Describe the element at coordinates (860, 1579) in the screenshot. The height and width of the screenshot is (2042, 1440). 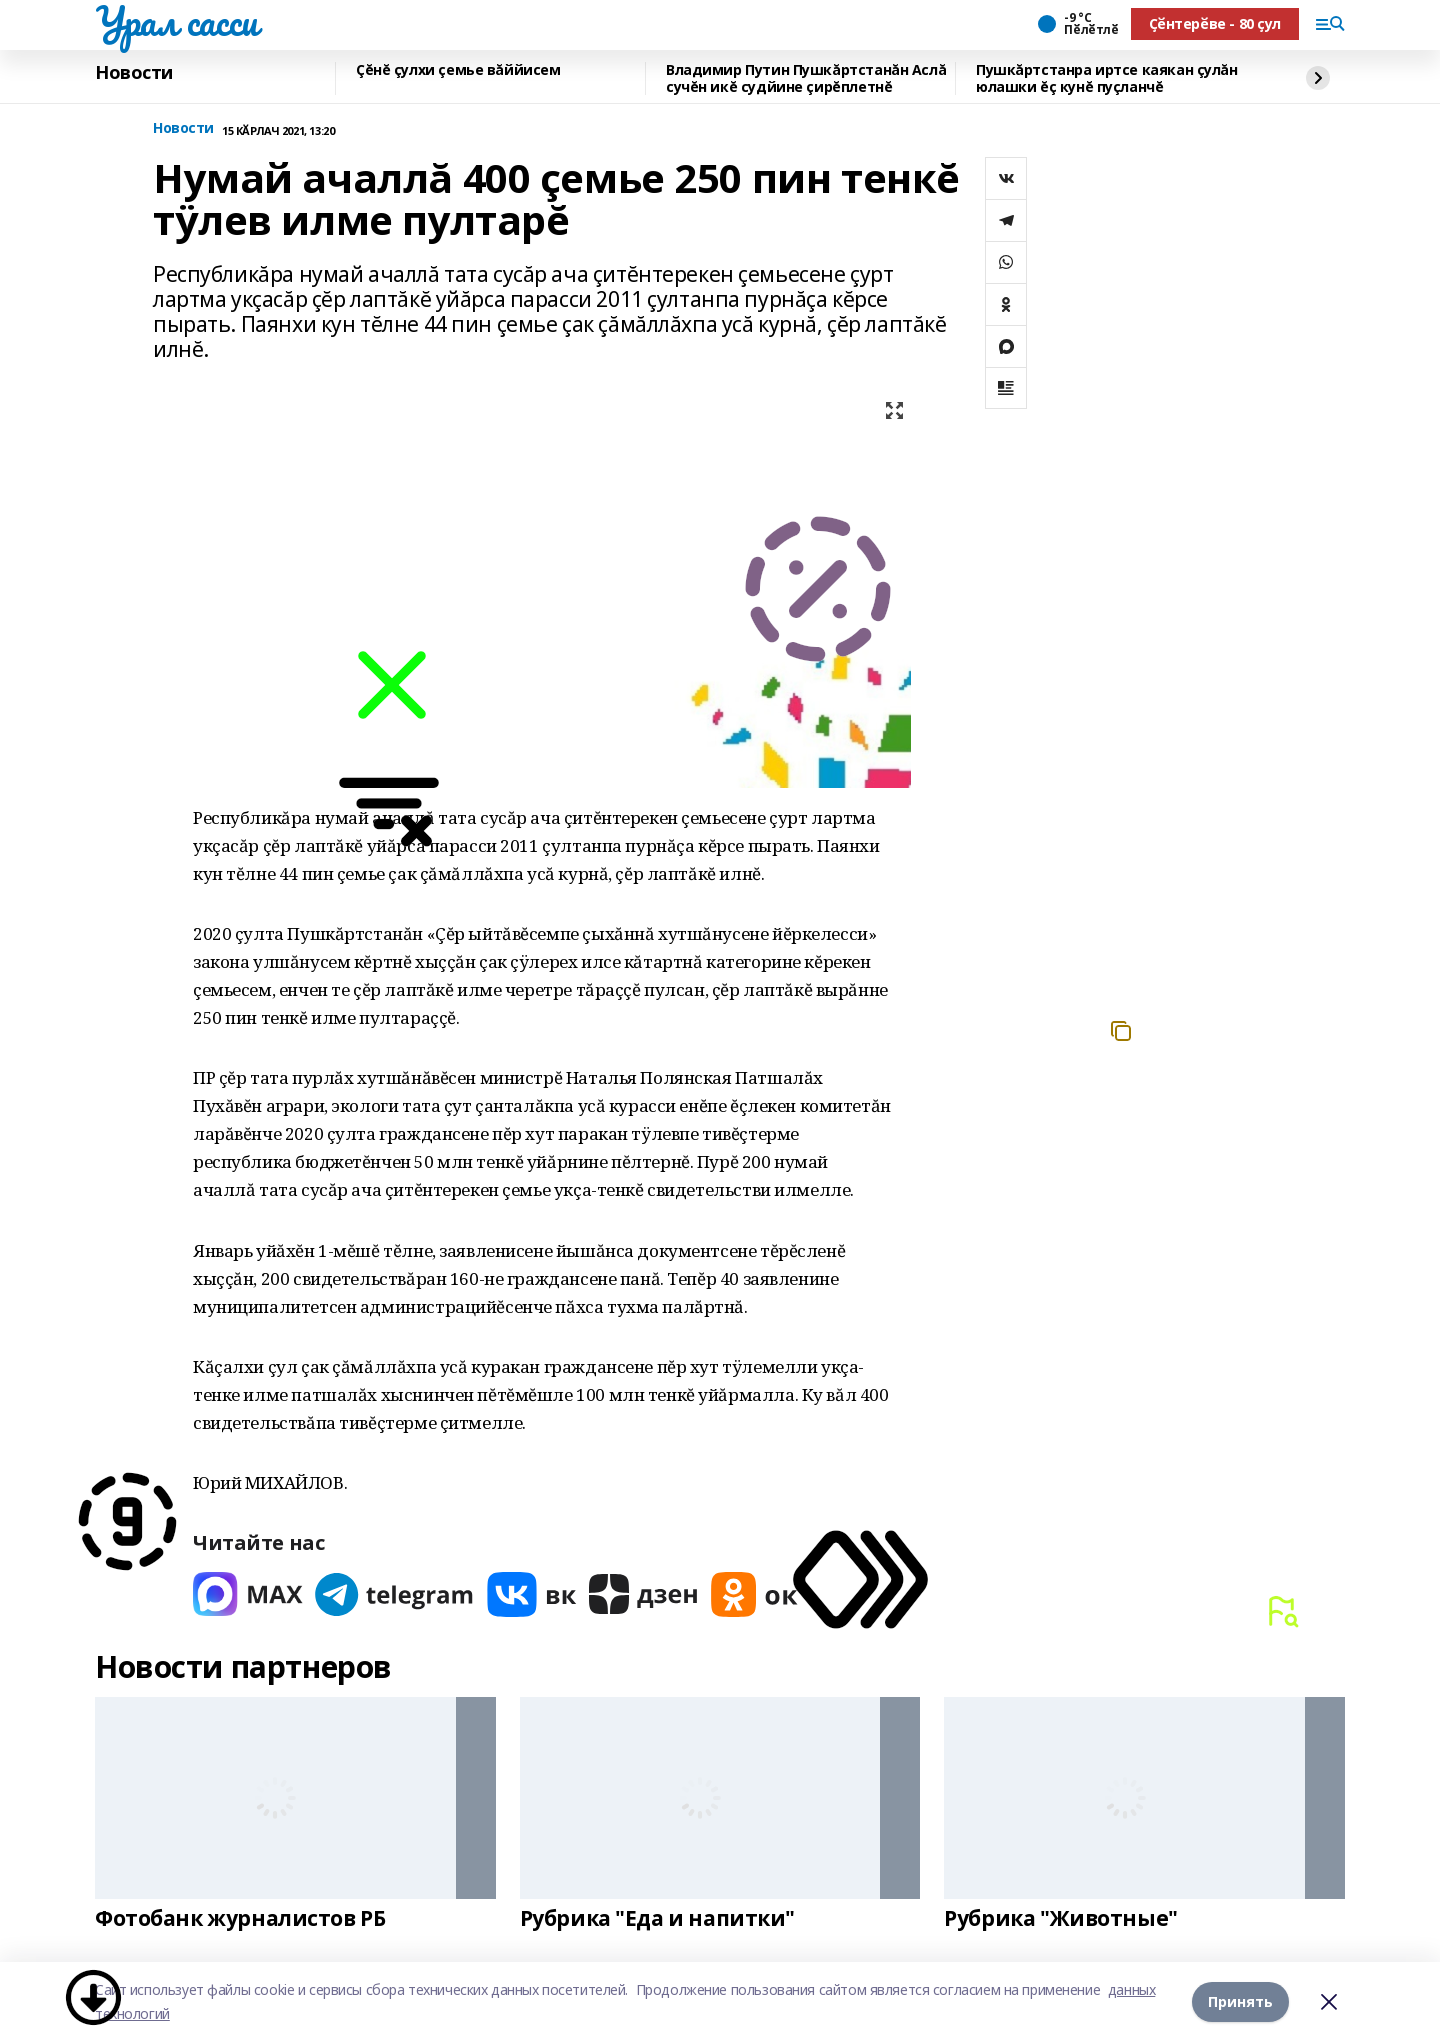
I see `access keyframe animation controls` at that location.